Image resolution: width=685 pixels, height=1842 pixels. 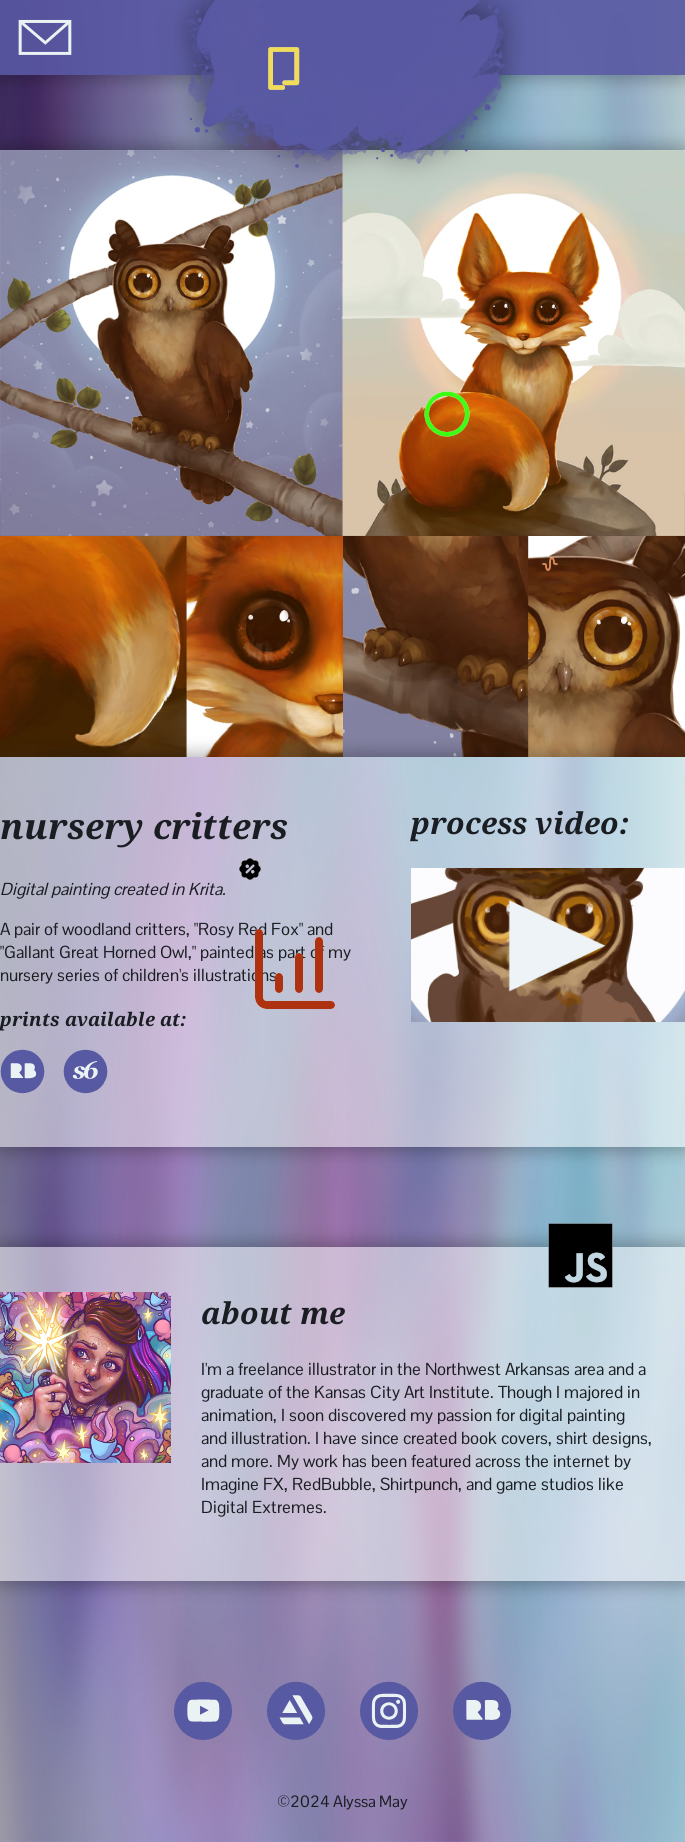 What do you see at coordinates (295, 969) in the screenshot?
I see `view analytics or statistics` at bounding box center [295, 969].